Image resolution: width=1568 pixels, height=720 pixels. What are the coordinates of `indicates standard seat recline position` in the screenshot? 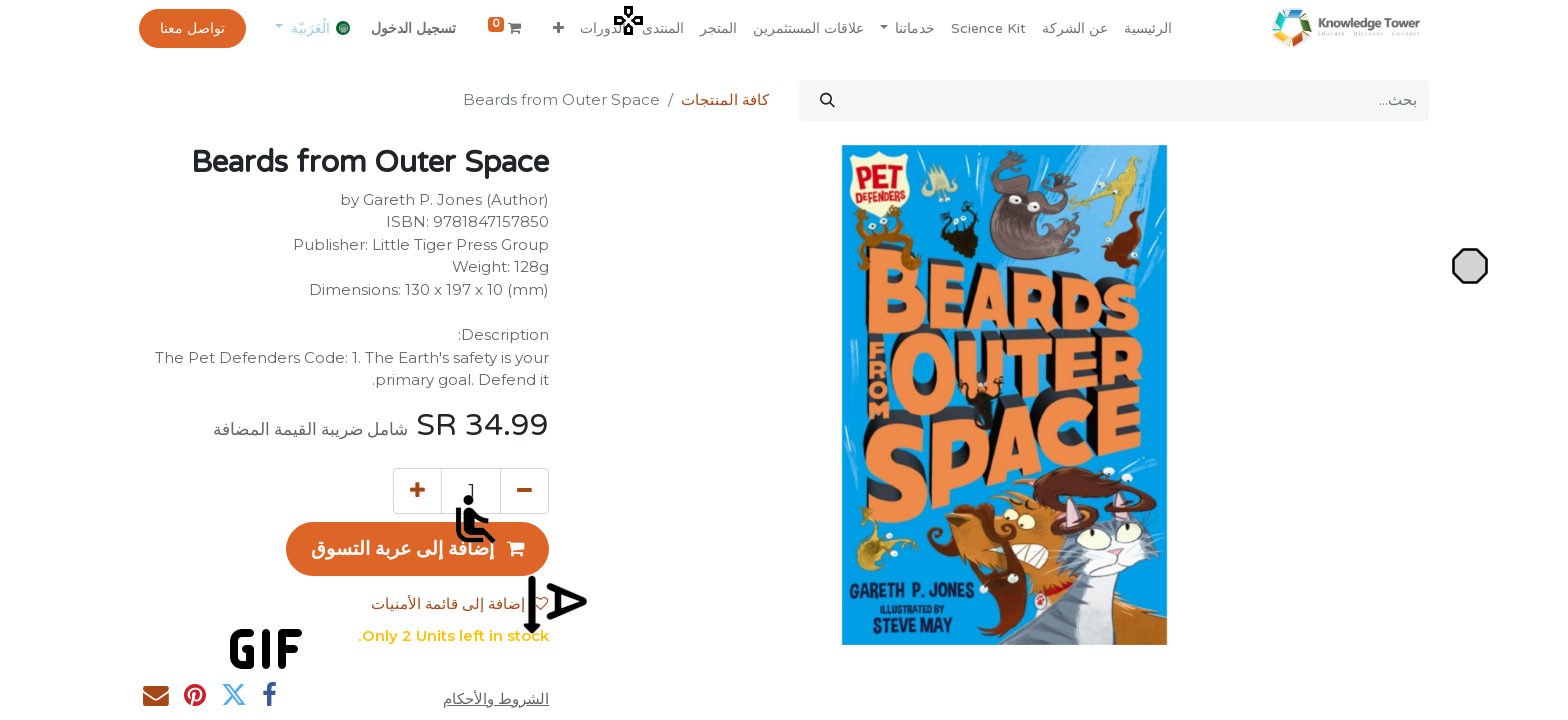 It's located at (476, 520).